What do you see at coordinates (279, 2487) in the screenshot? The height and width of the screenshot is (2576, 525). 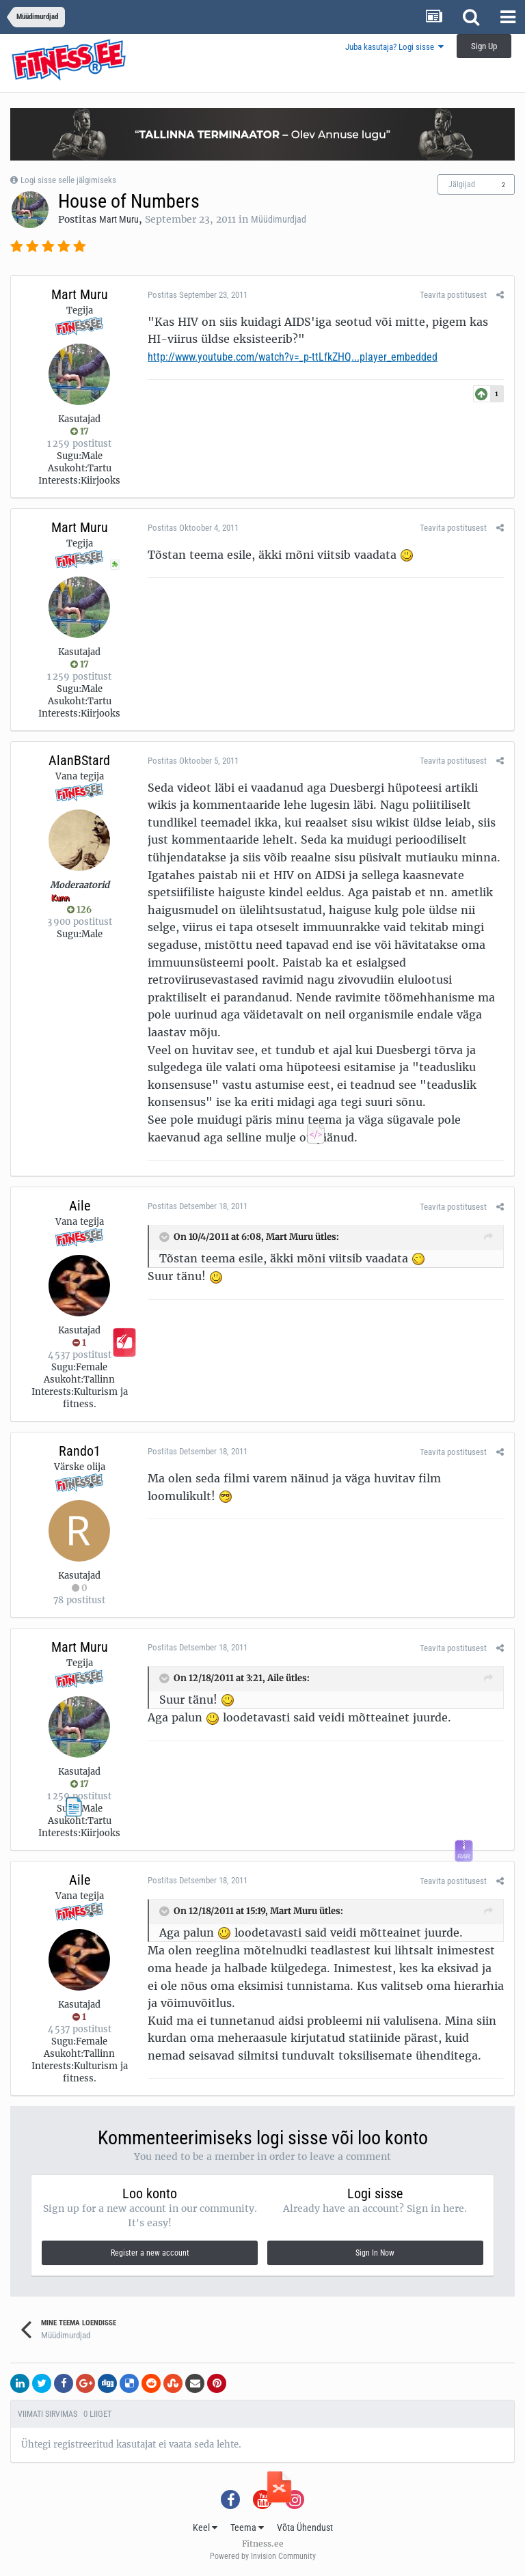 I see `open an xmind mind mapping file` at bounding box center [279, 2487].